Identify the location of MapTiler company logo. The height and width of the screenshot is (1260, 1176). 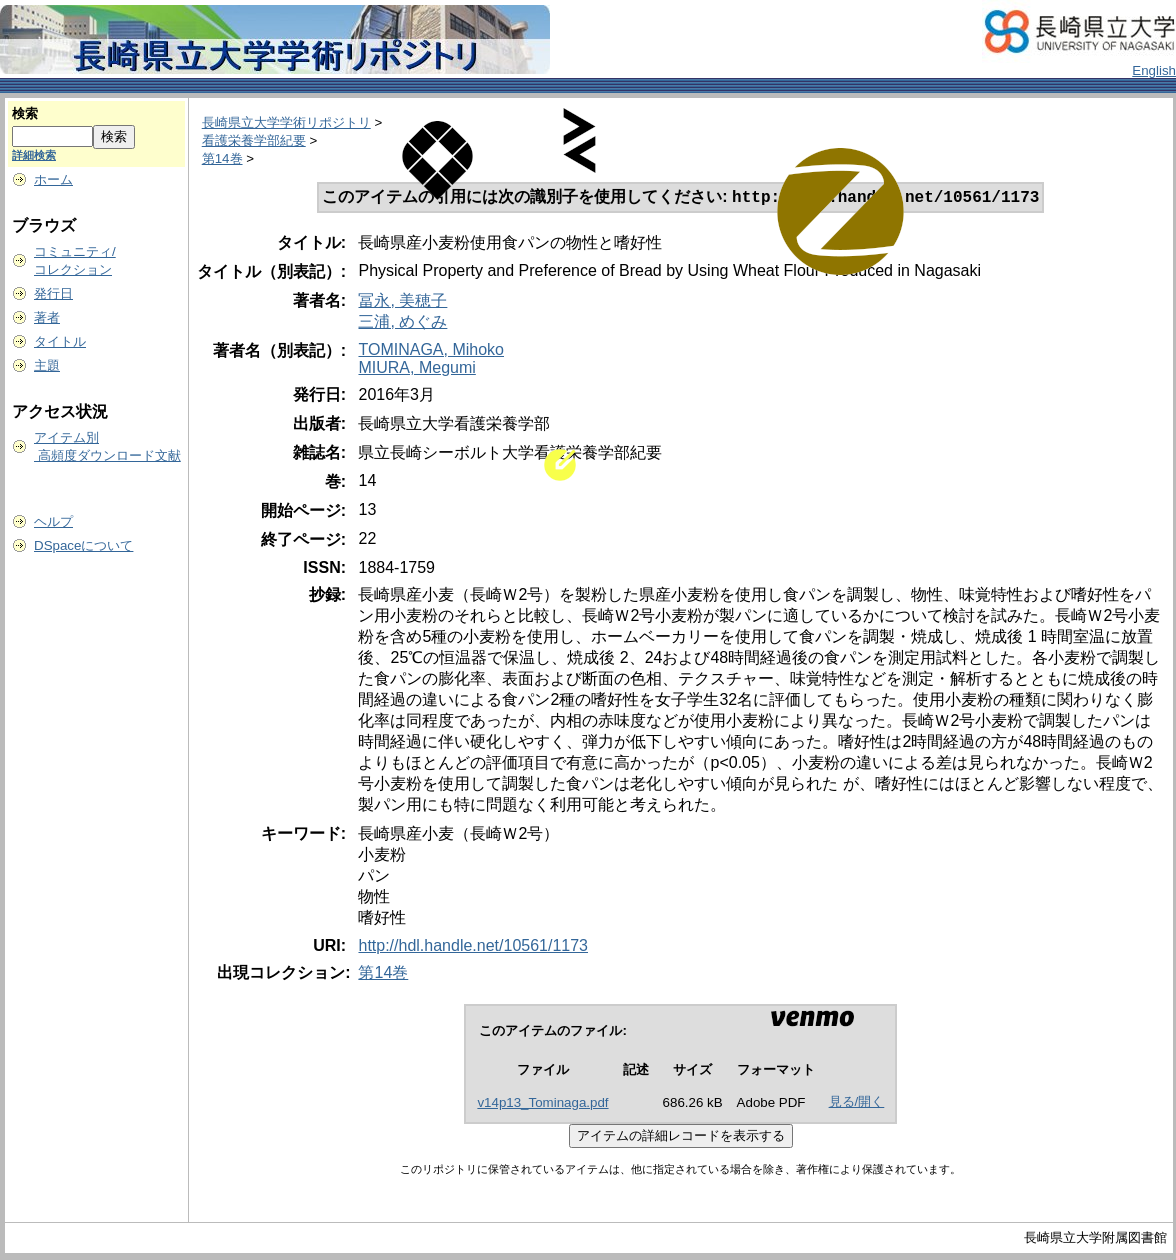
(437, 160).